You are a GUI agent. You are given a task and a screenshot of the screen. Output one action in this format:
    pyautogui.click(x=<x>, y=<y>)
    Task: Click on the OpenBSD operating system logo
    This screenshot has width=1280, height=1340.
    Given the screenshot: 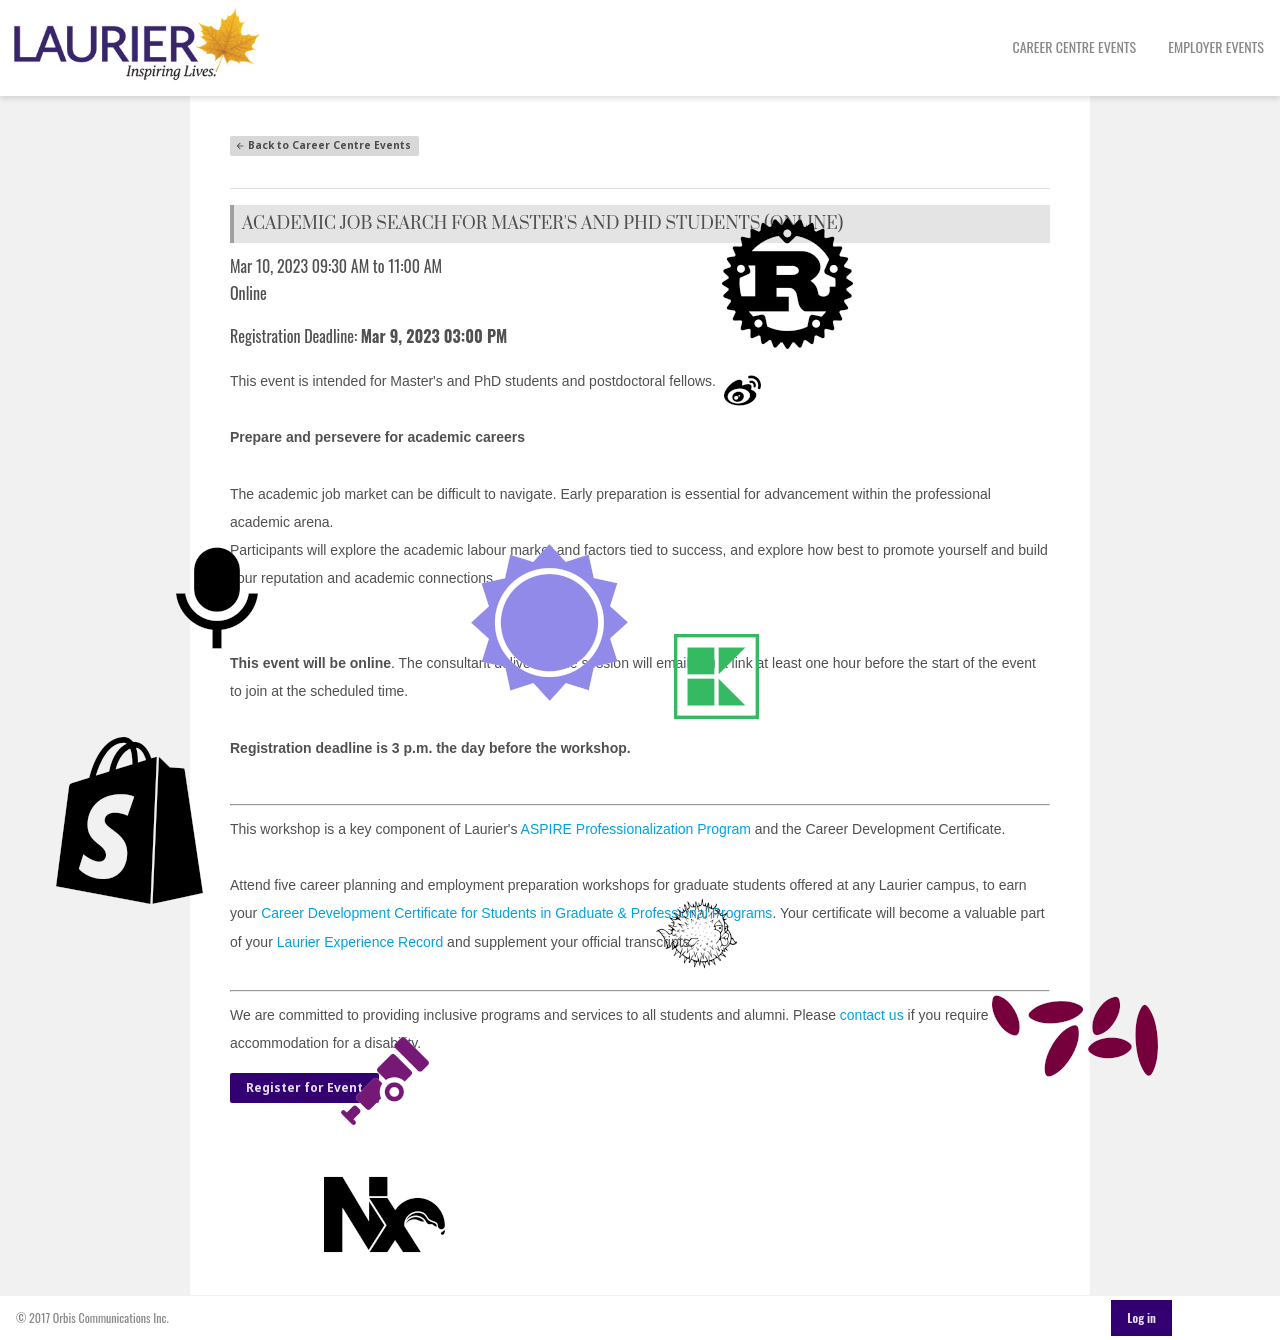 What is the action you would take?
    pyautogui.click(x=696, y=933)
    